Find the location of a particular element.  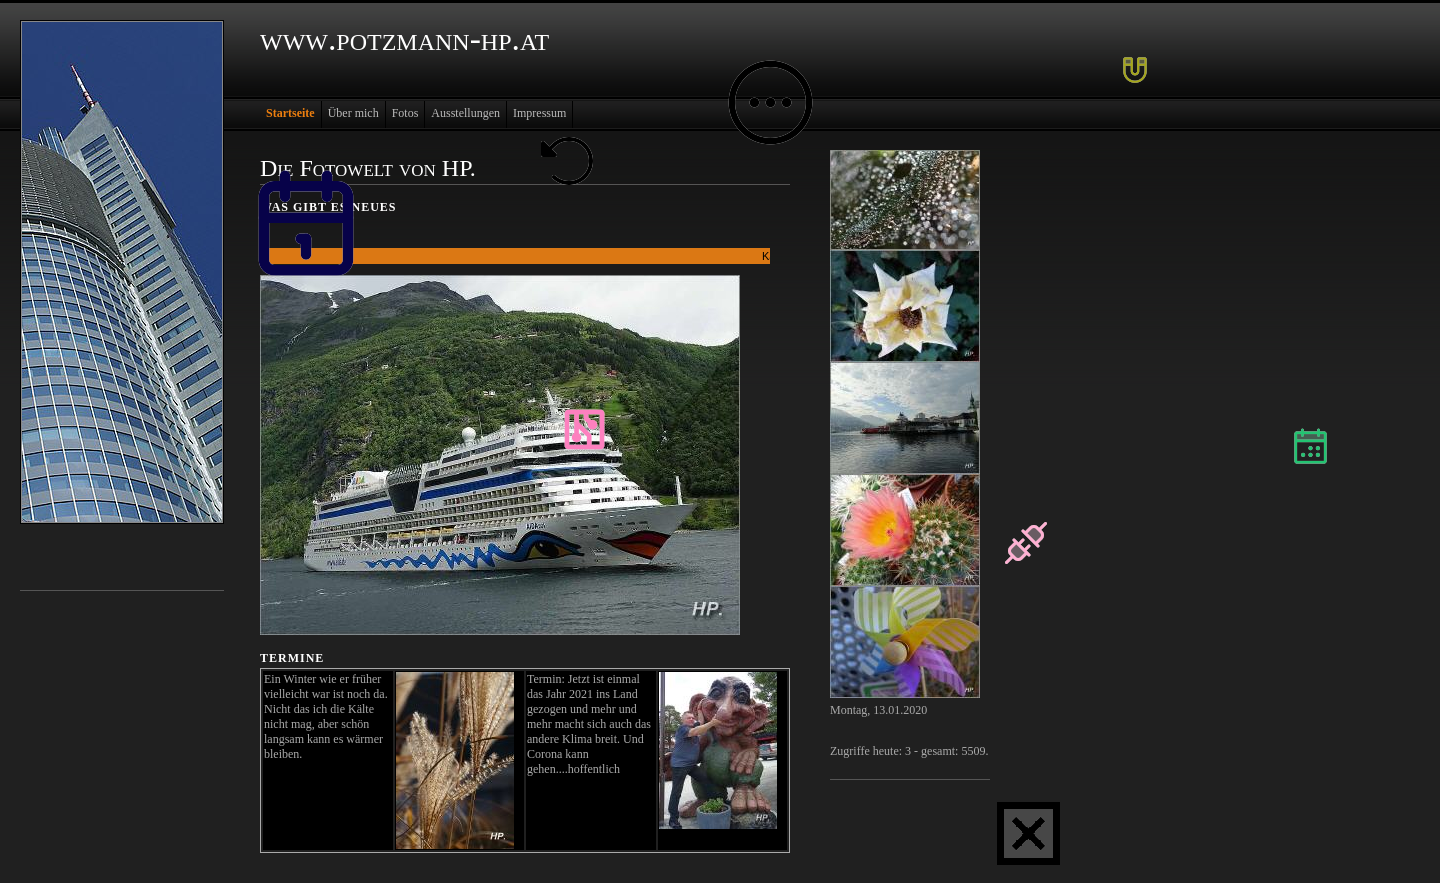

view calendar or scheduled events is located at coordinates (1310, 447).